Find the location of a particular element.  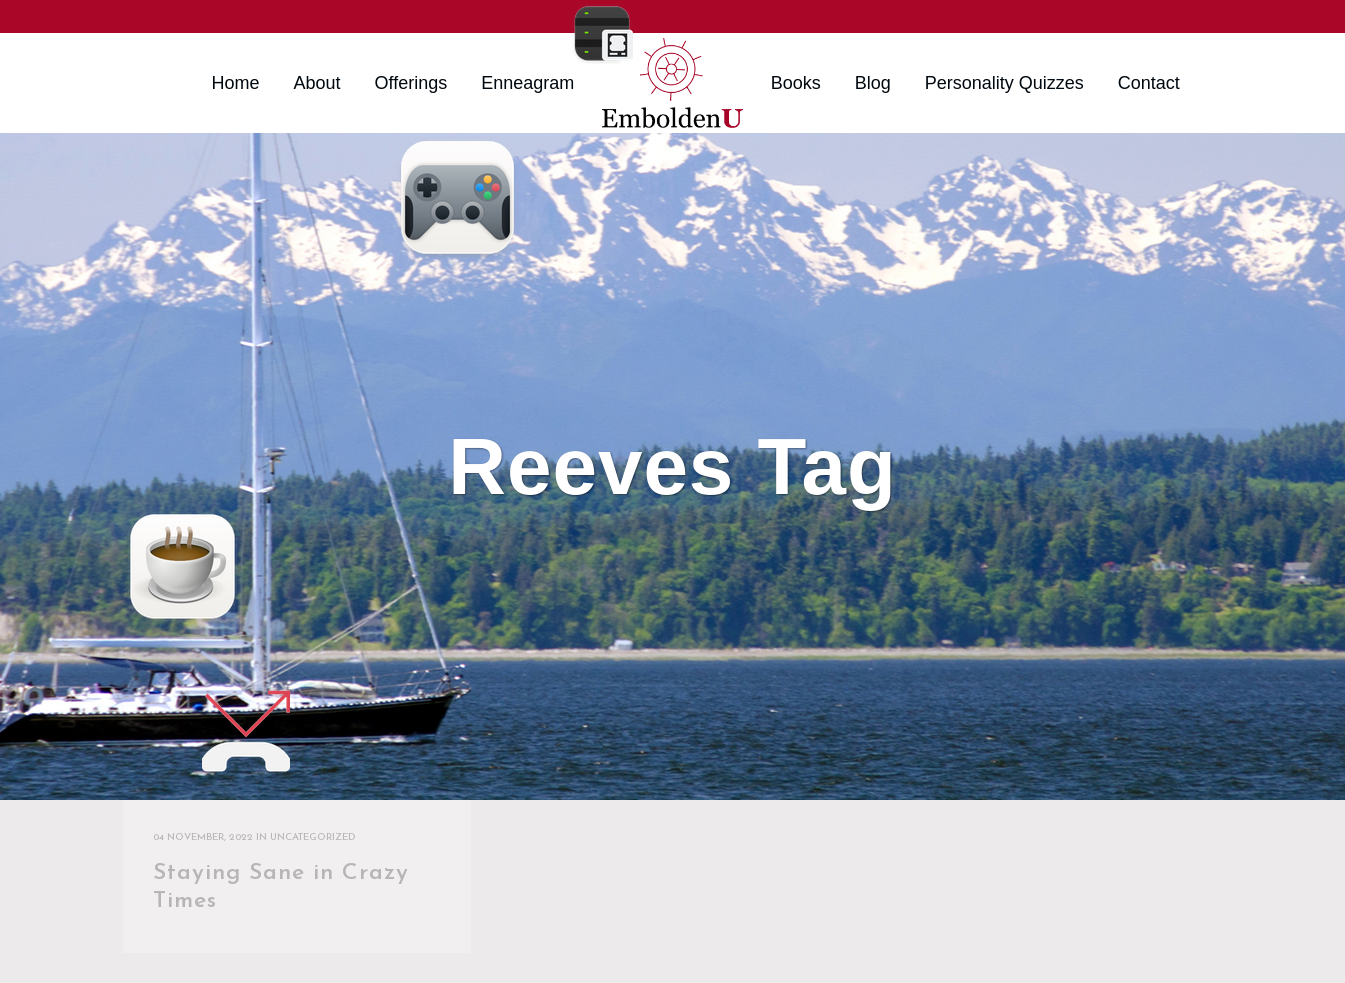

game controller input device settings is located at coordinates (457, 197).